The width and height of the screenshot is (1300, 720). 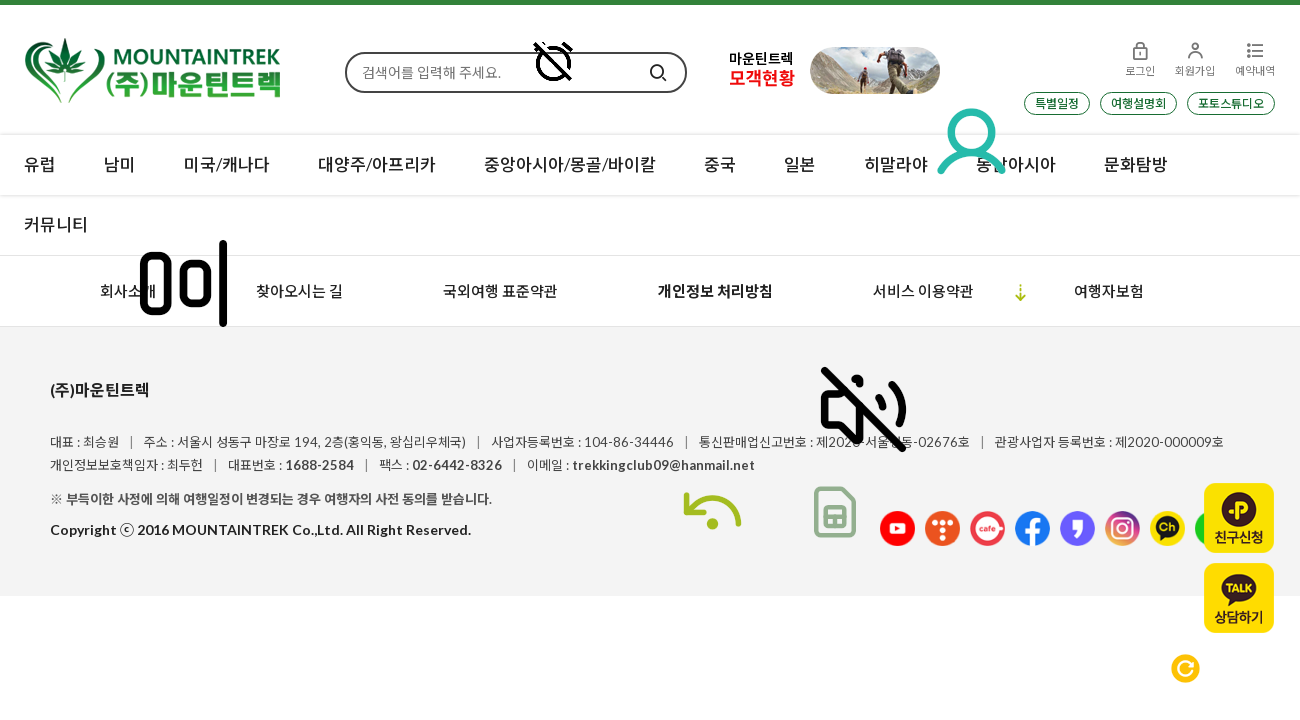 What do you see at coordinates (1020, 292) in the screenshot?
I see `download in progress` at bounding box center [1020, 292].